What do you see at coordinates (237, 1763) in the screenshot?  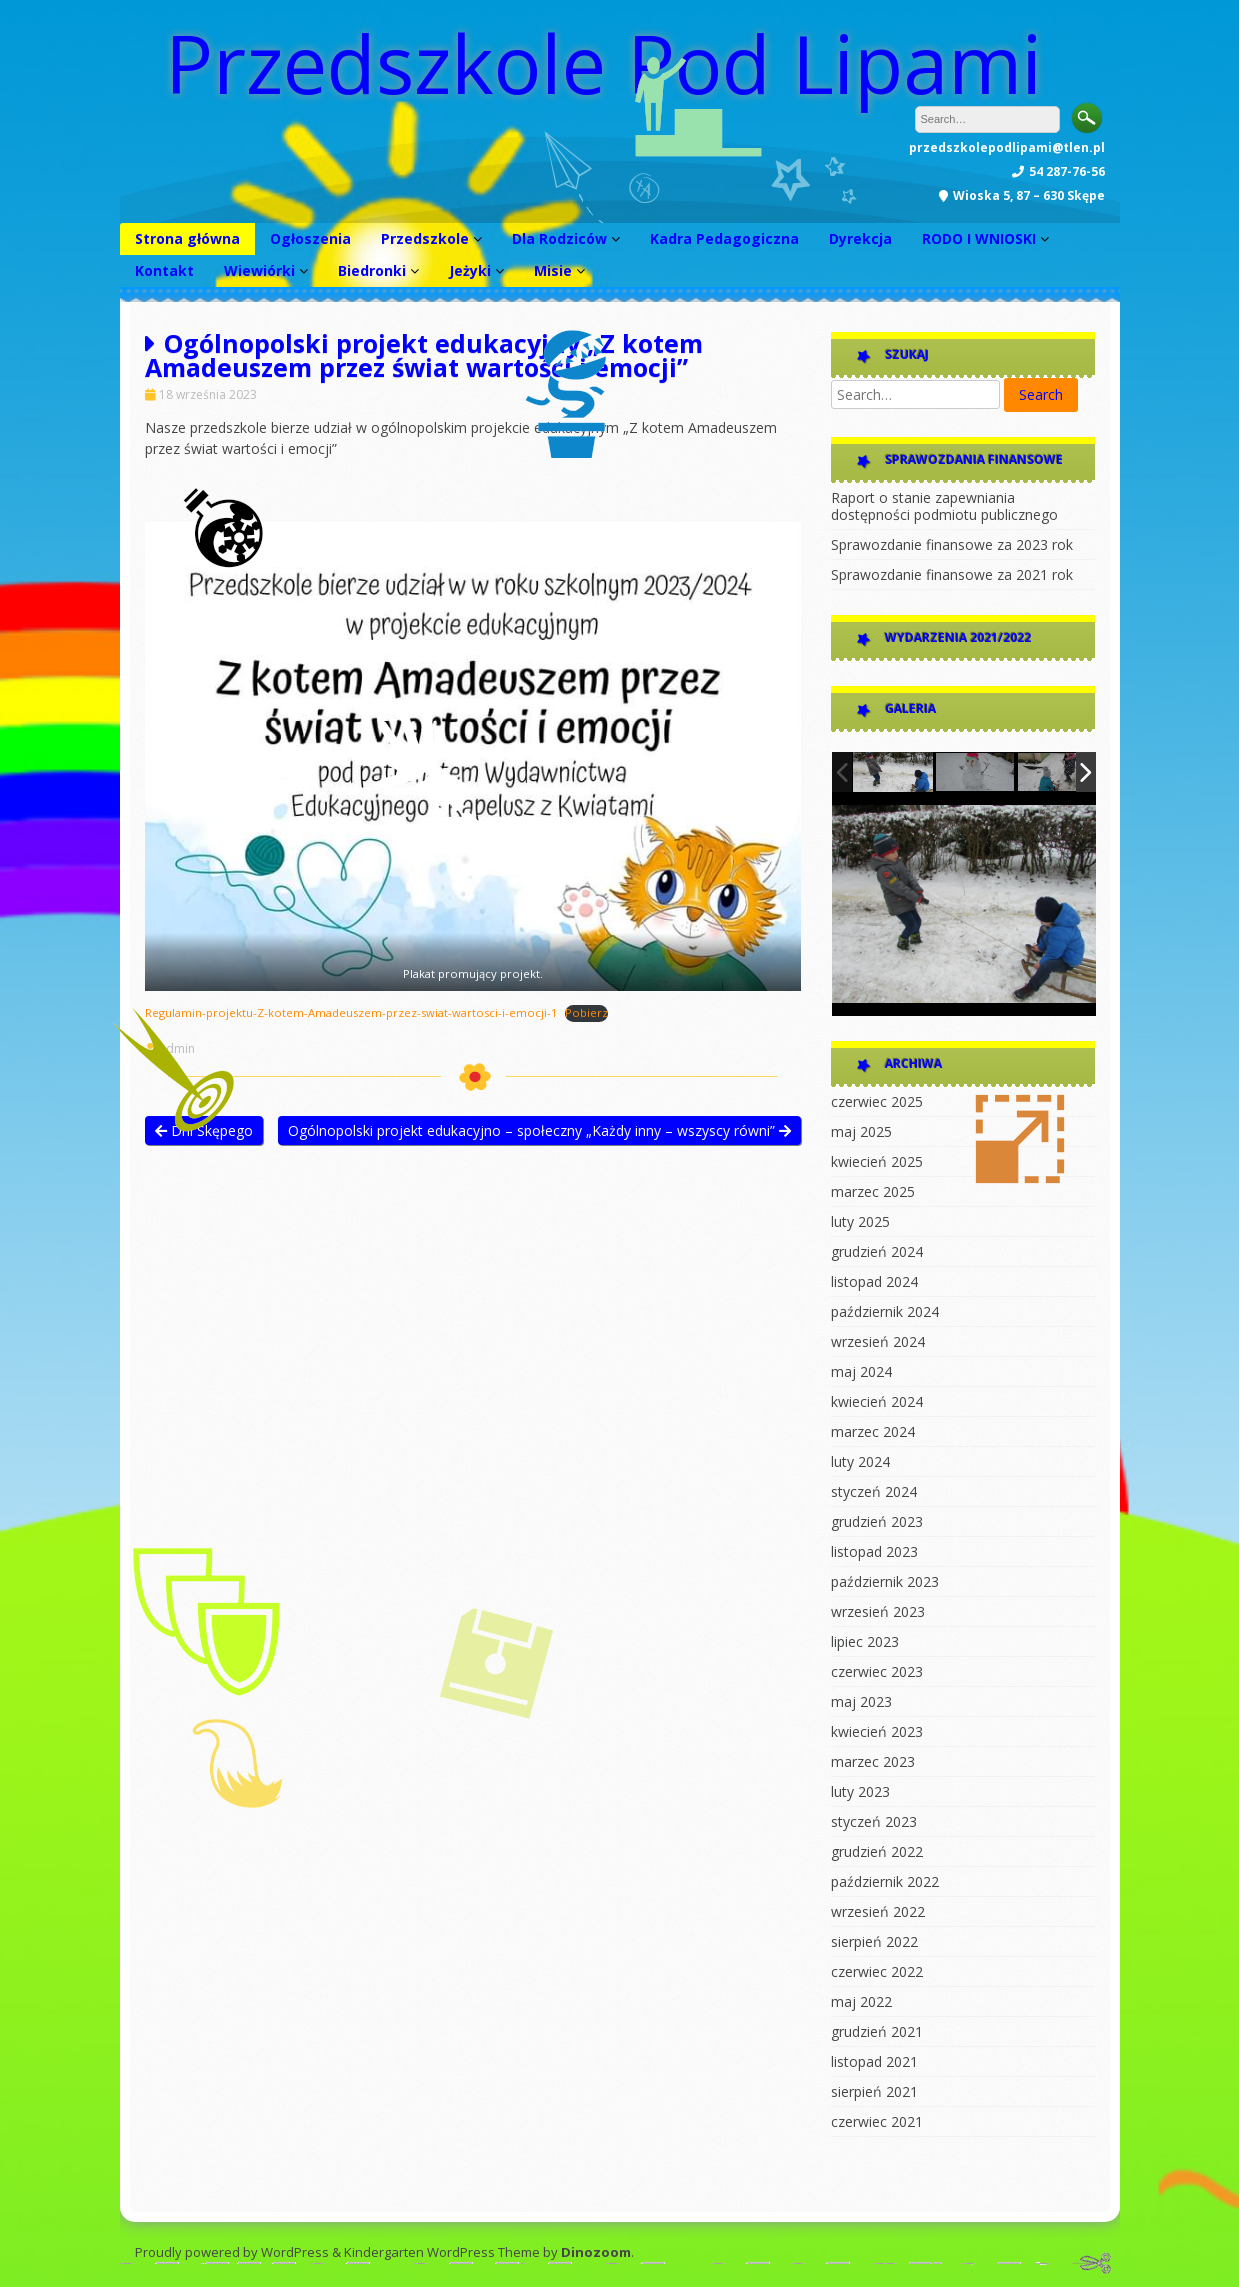 I see `fox or canine character/avatar selection` at bounding box center [237, 1763].